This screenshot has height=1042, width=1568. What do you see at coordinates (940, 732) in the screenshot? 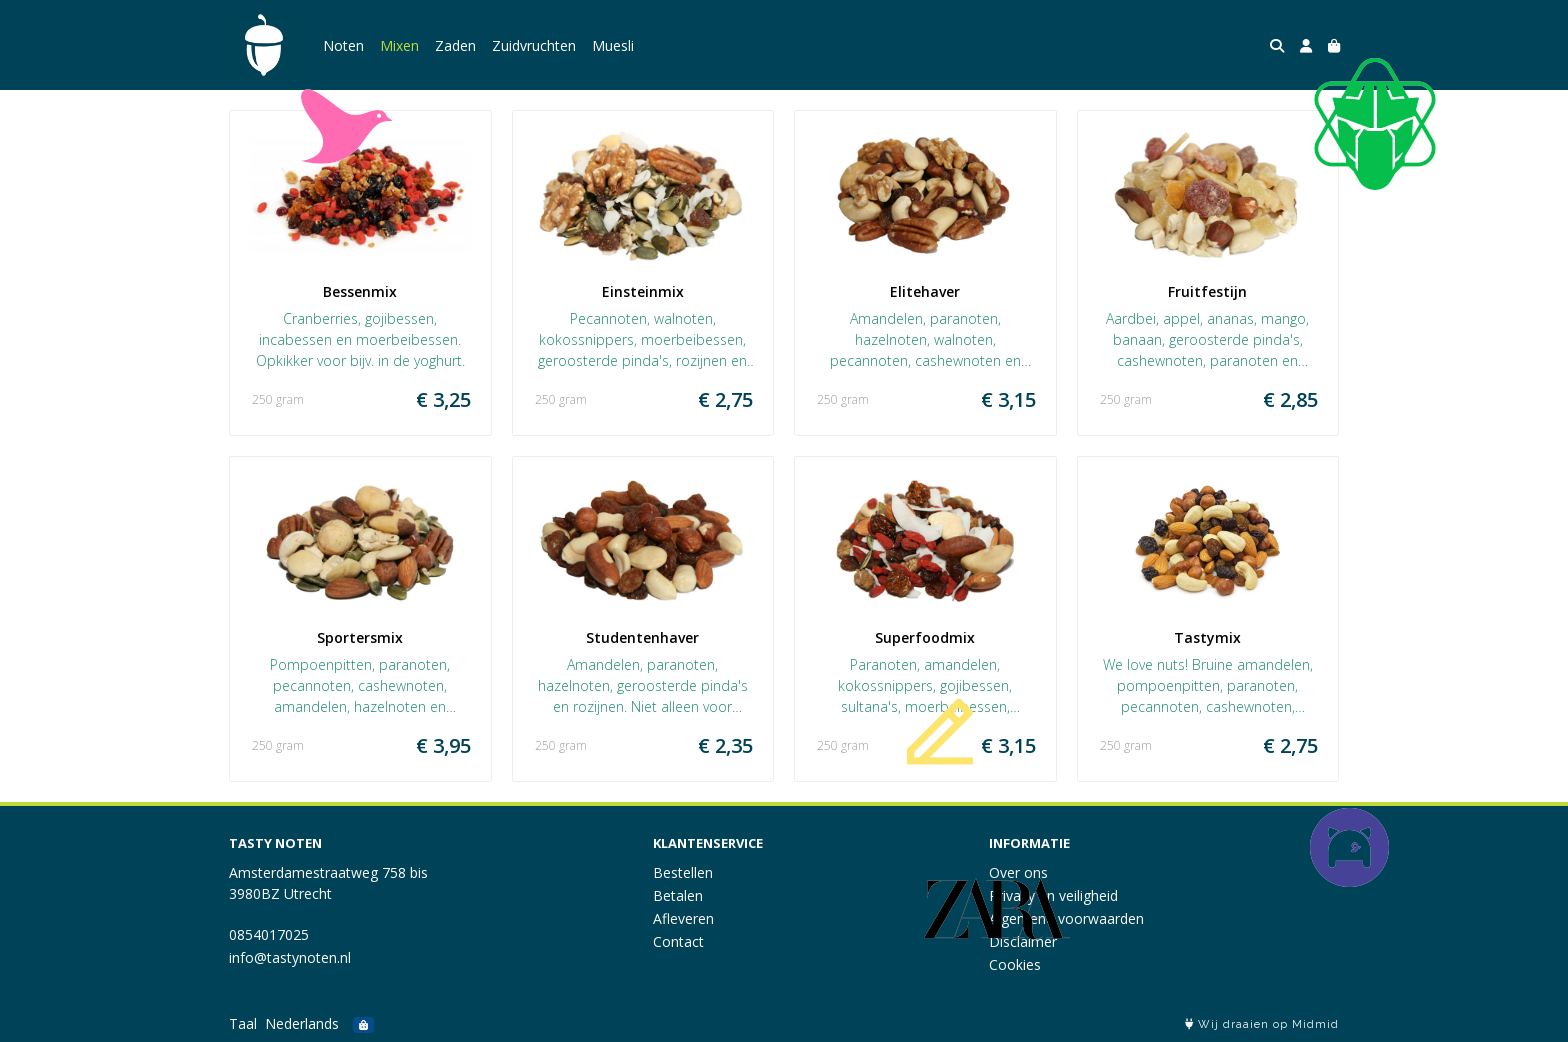
I see `edit content or text` at bounding box center [940, 732].